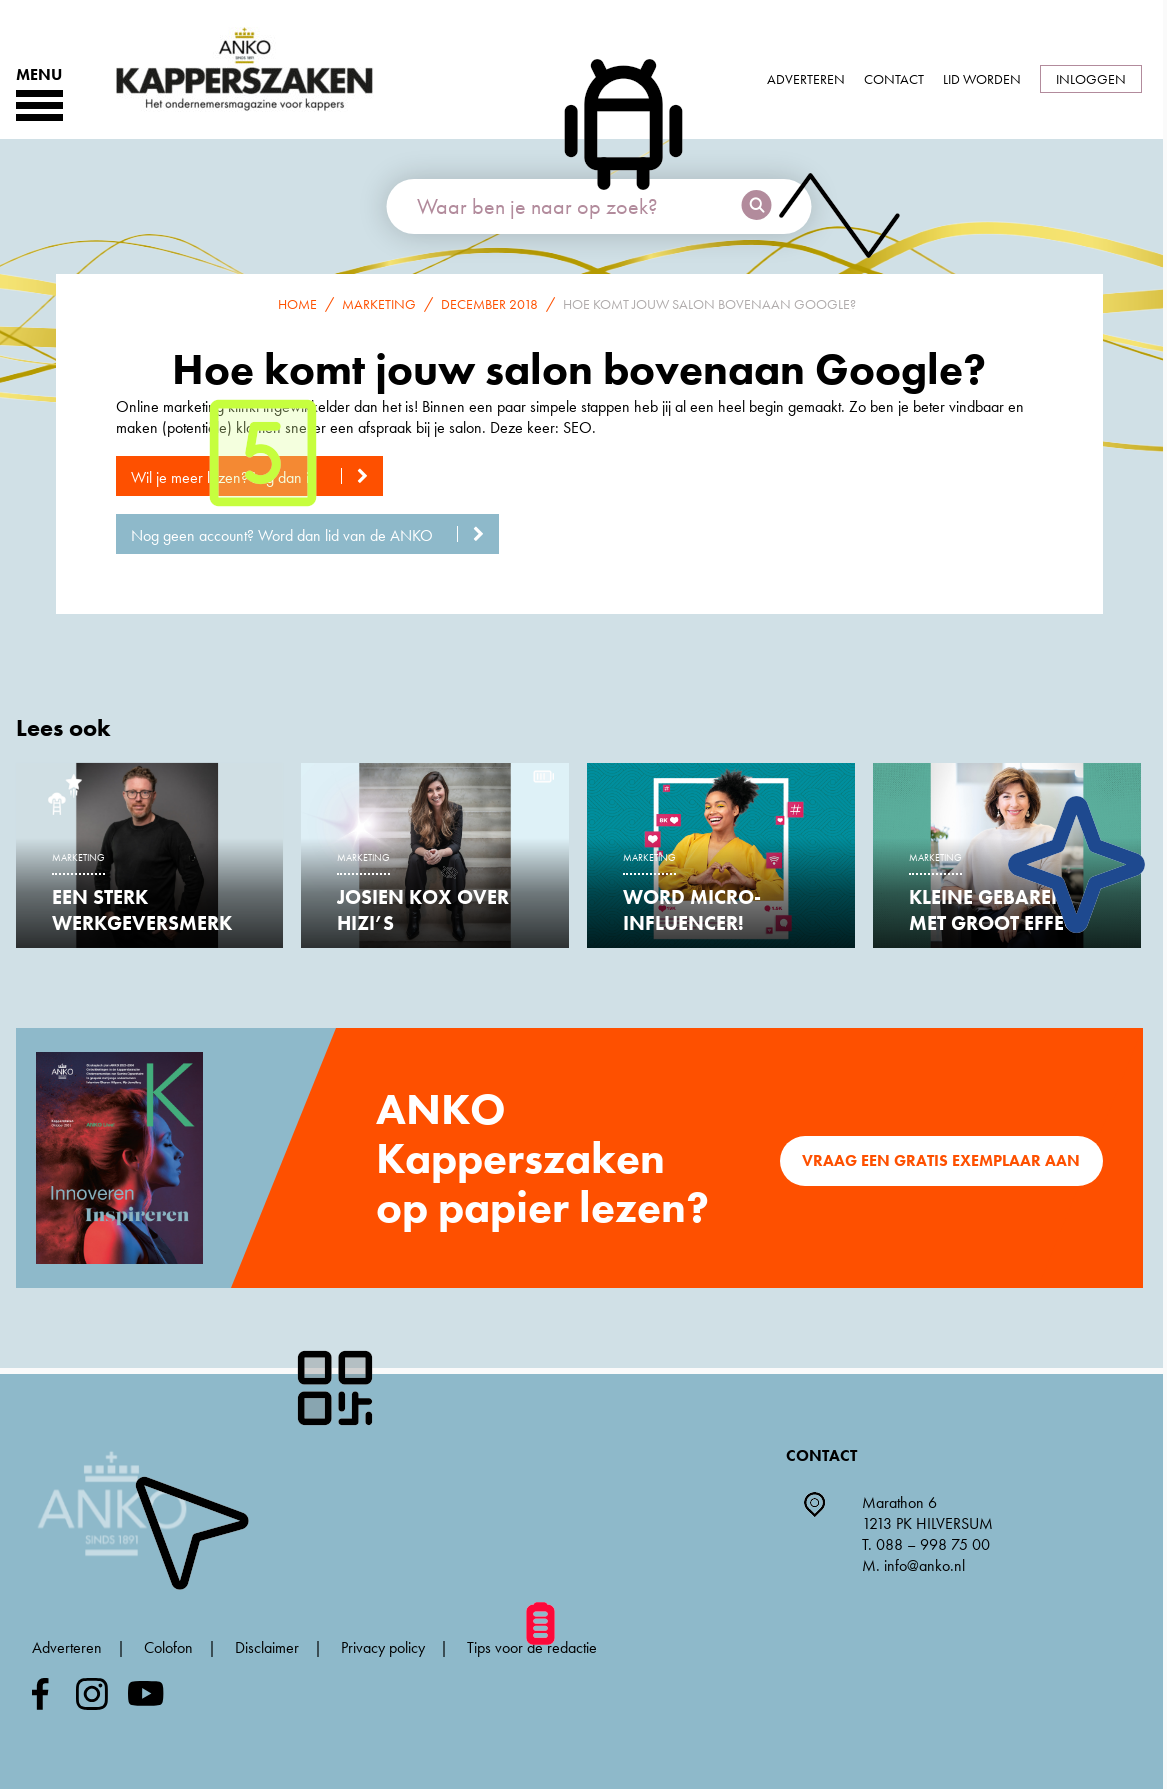 Image resolution: width=1167 pixels, height=1789 pixels. I want to click on indicates full or high battery level, so click(540, 1623).